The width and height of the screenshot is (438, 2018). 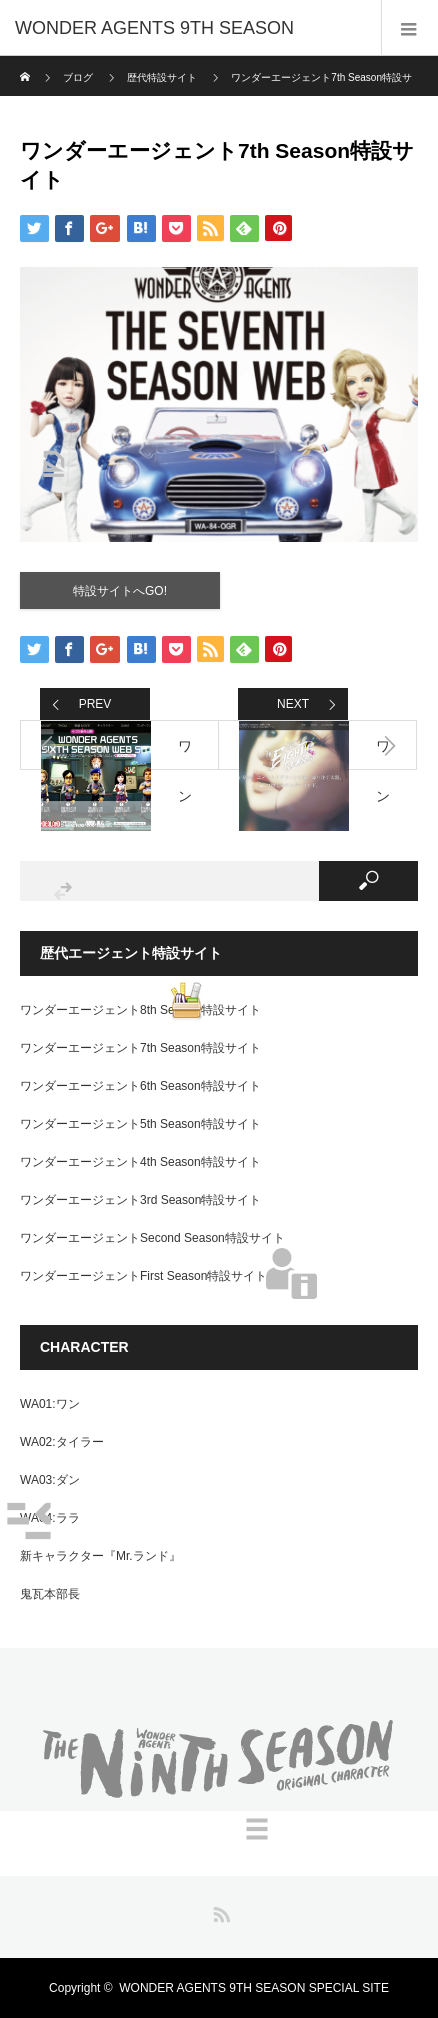 What do you see at coordinates (63, 891) in the screenshot?
I see `indicates active data transmission on the network` at bounding box center [63, 891].